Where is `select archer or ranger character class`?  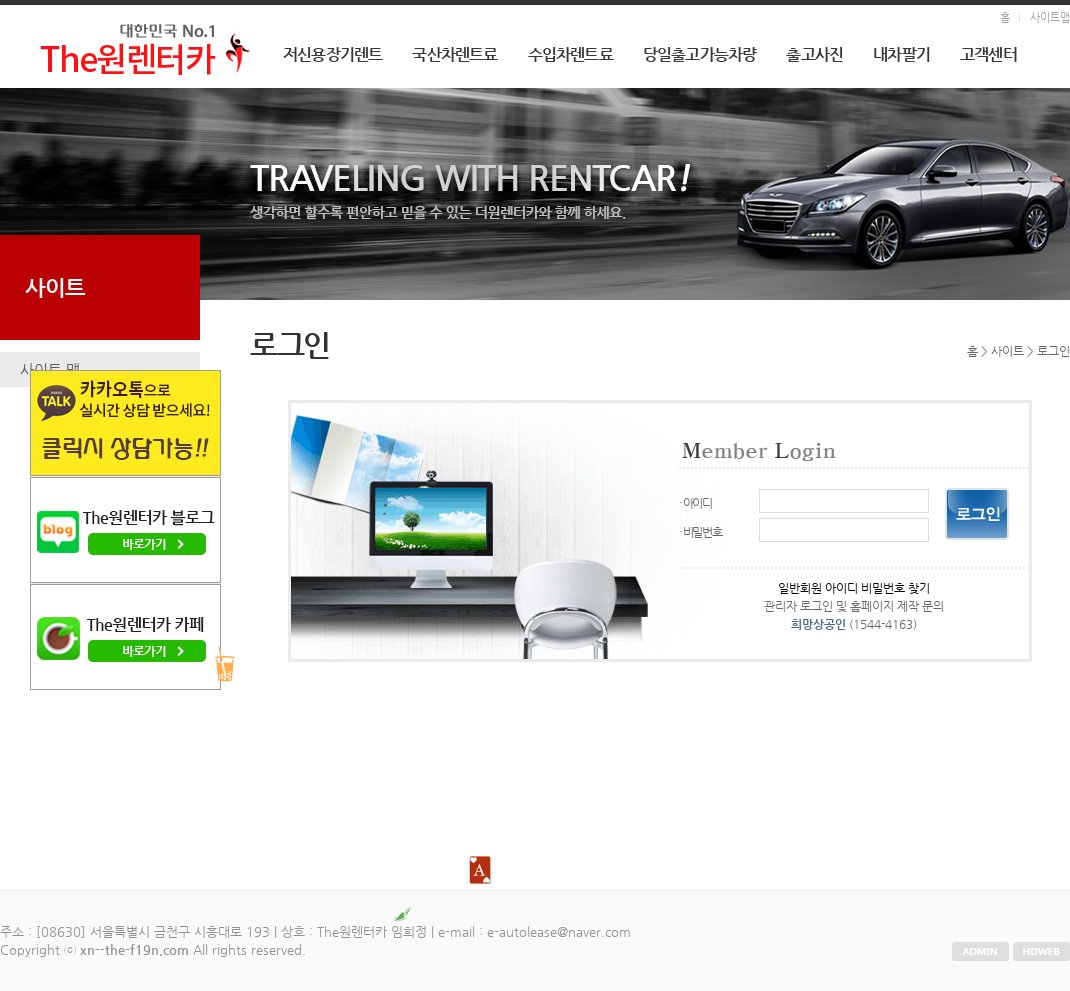 select archer or ranger character class is located at coordinates (402, 915).